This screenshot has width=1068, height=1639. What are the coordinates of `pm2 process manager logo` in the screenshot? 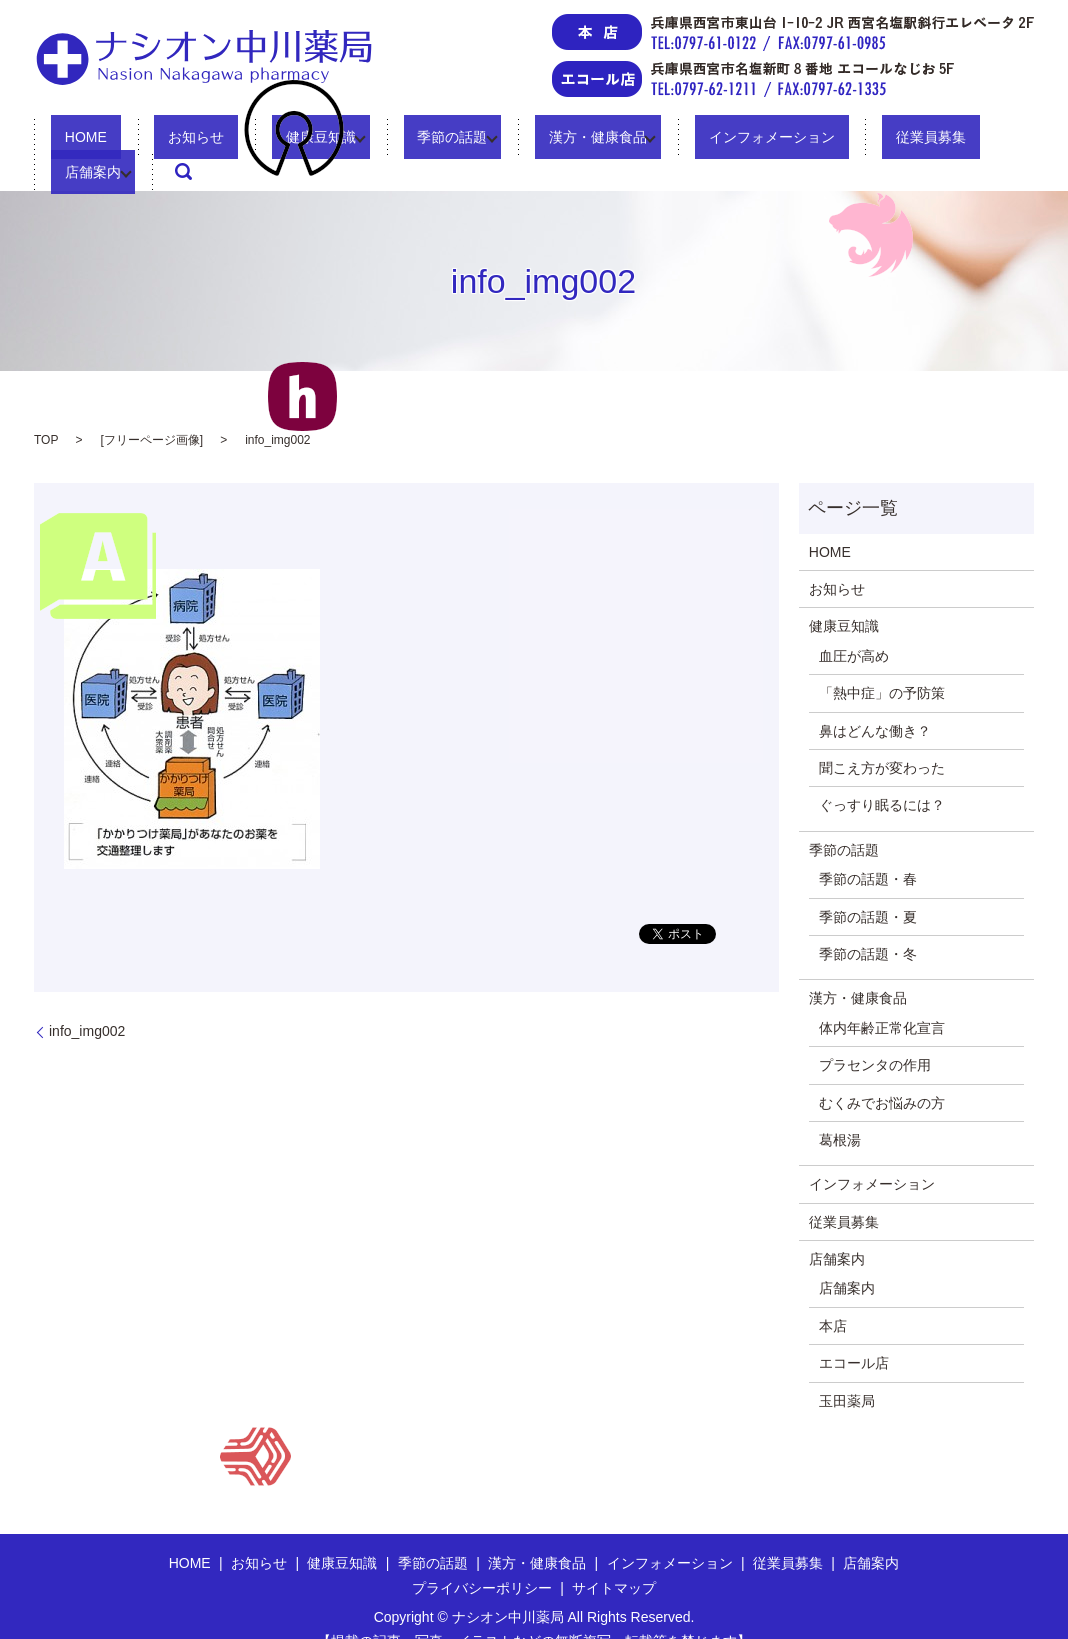 It's located at (255, 1456).